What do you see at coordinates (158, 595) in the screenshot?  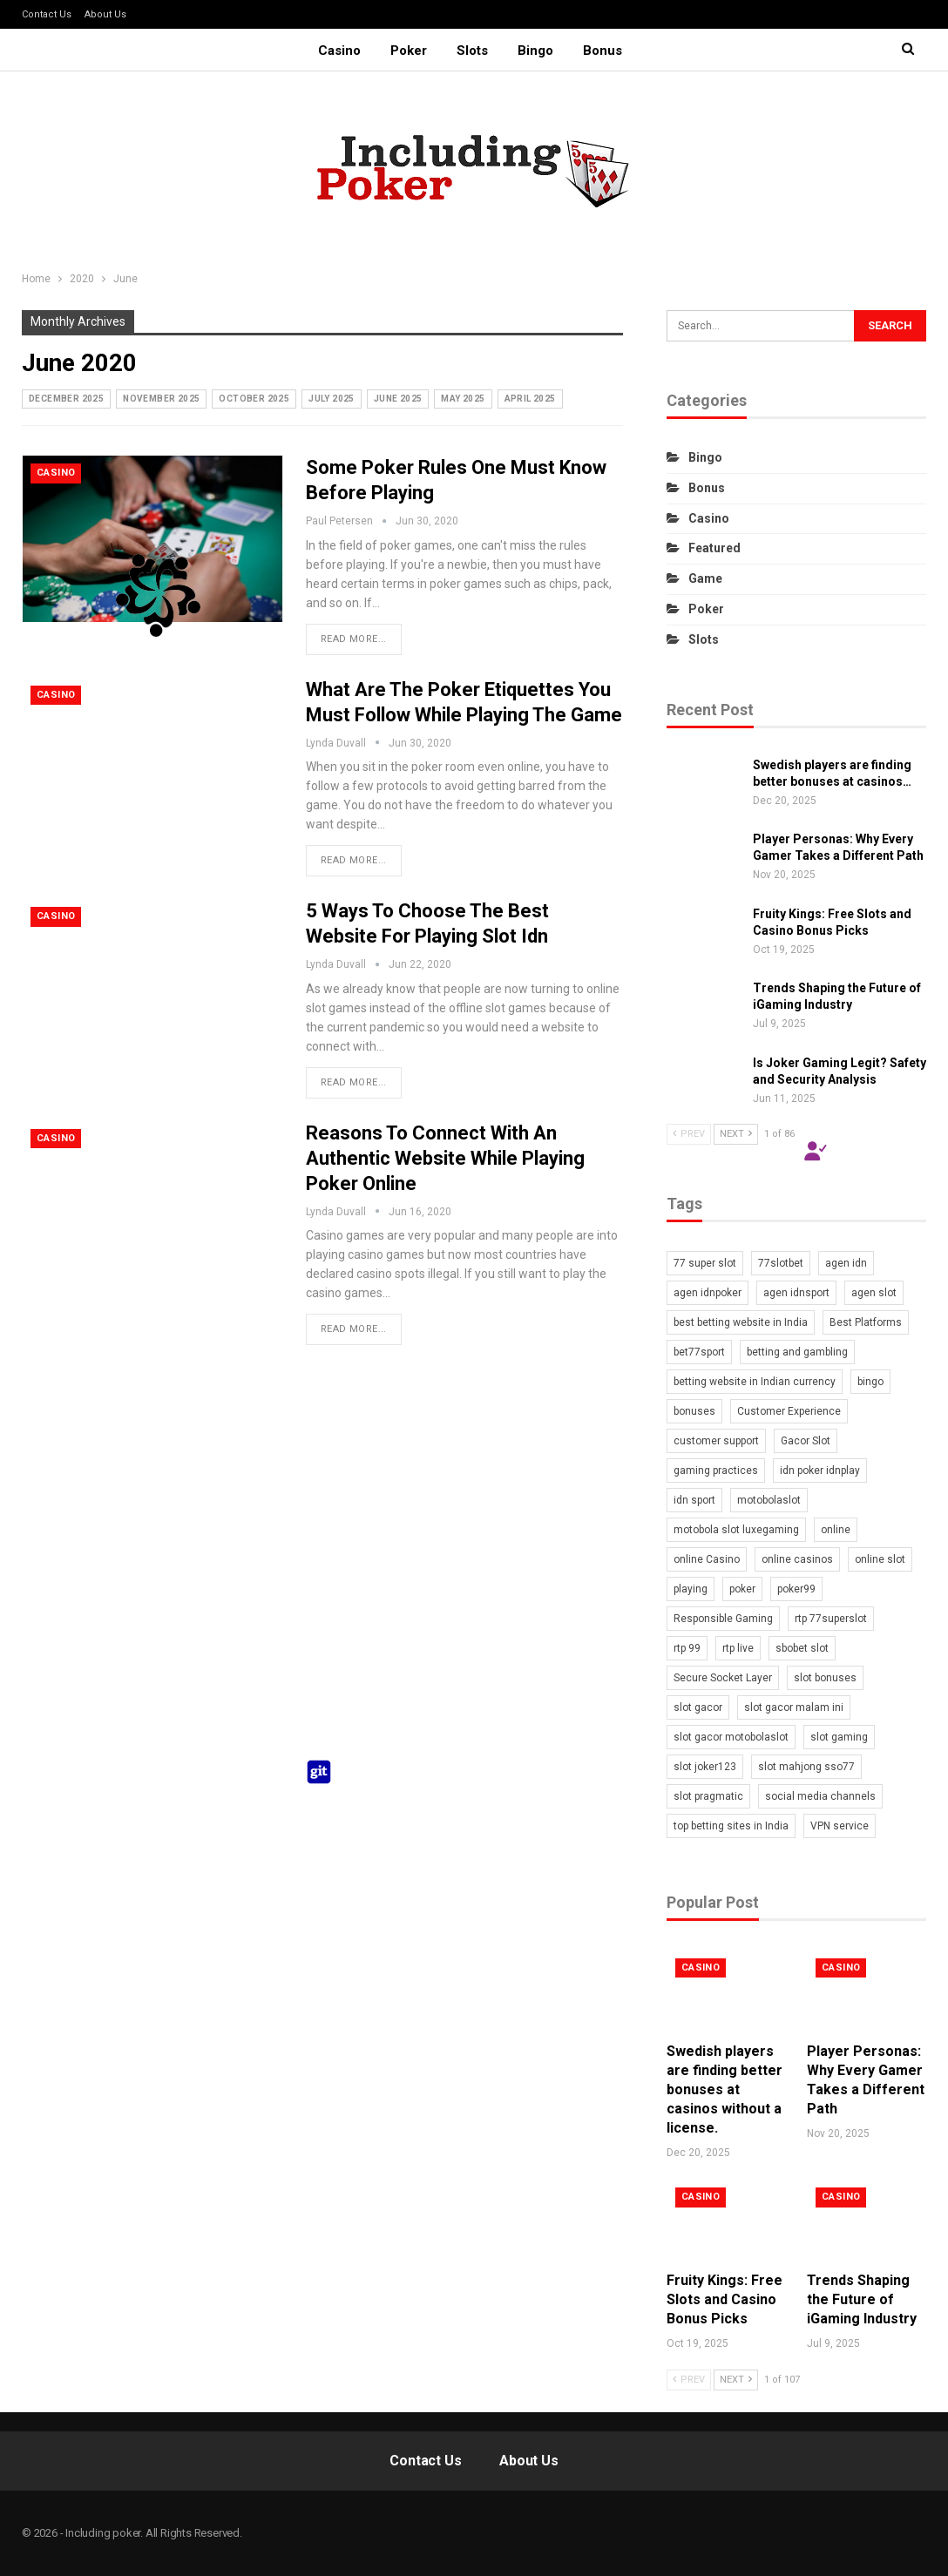 I see `almalinux operating system logo` at bounding box center [158, 595].